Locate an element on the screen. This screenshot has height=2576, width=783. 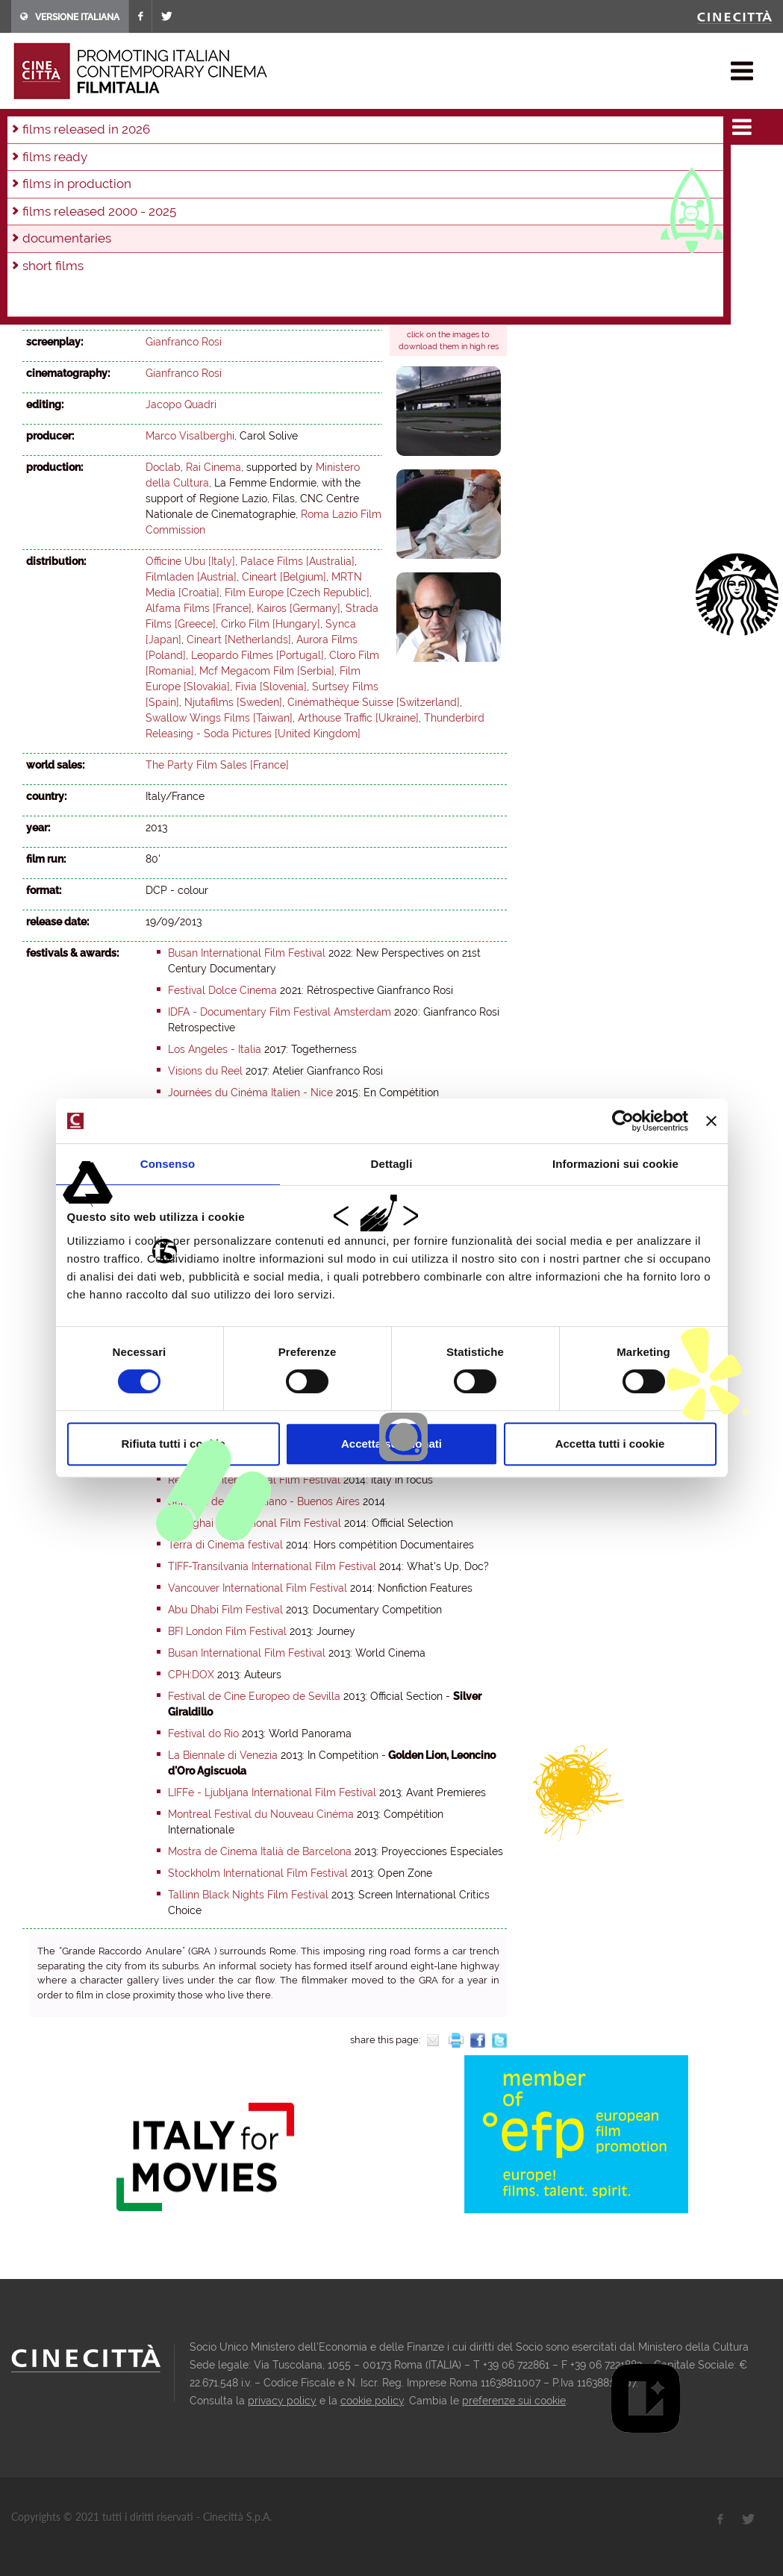
open the Starbucks app is located at coordinates (737, 594).